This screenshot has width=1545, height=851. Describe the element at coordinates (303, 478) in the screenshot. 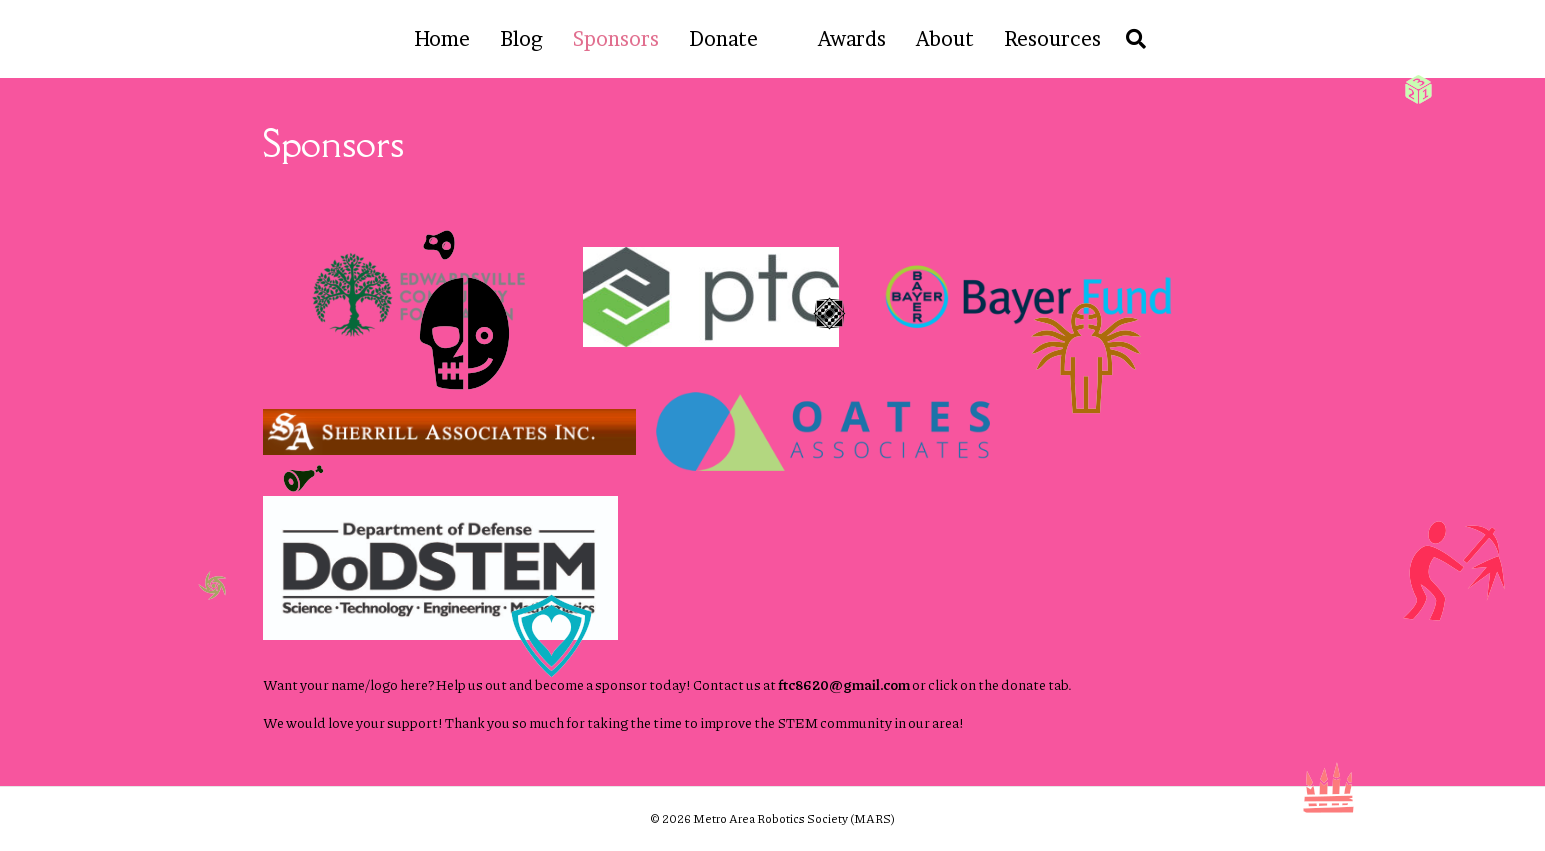

I see `food item in a game inventory` at that location.